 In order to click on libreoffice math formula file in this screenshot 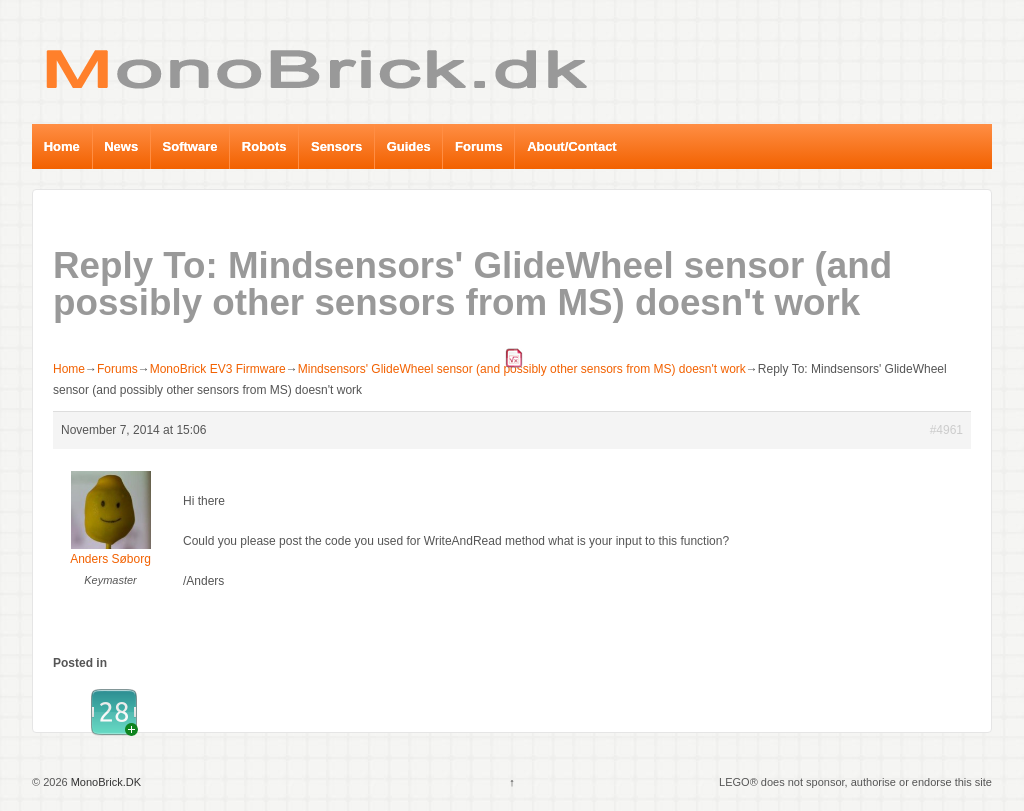, I will do `click(514, 358)`.